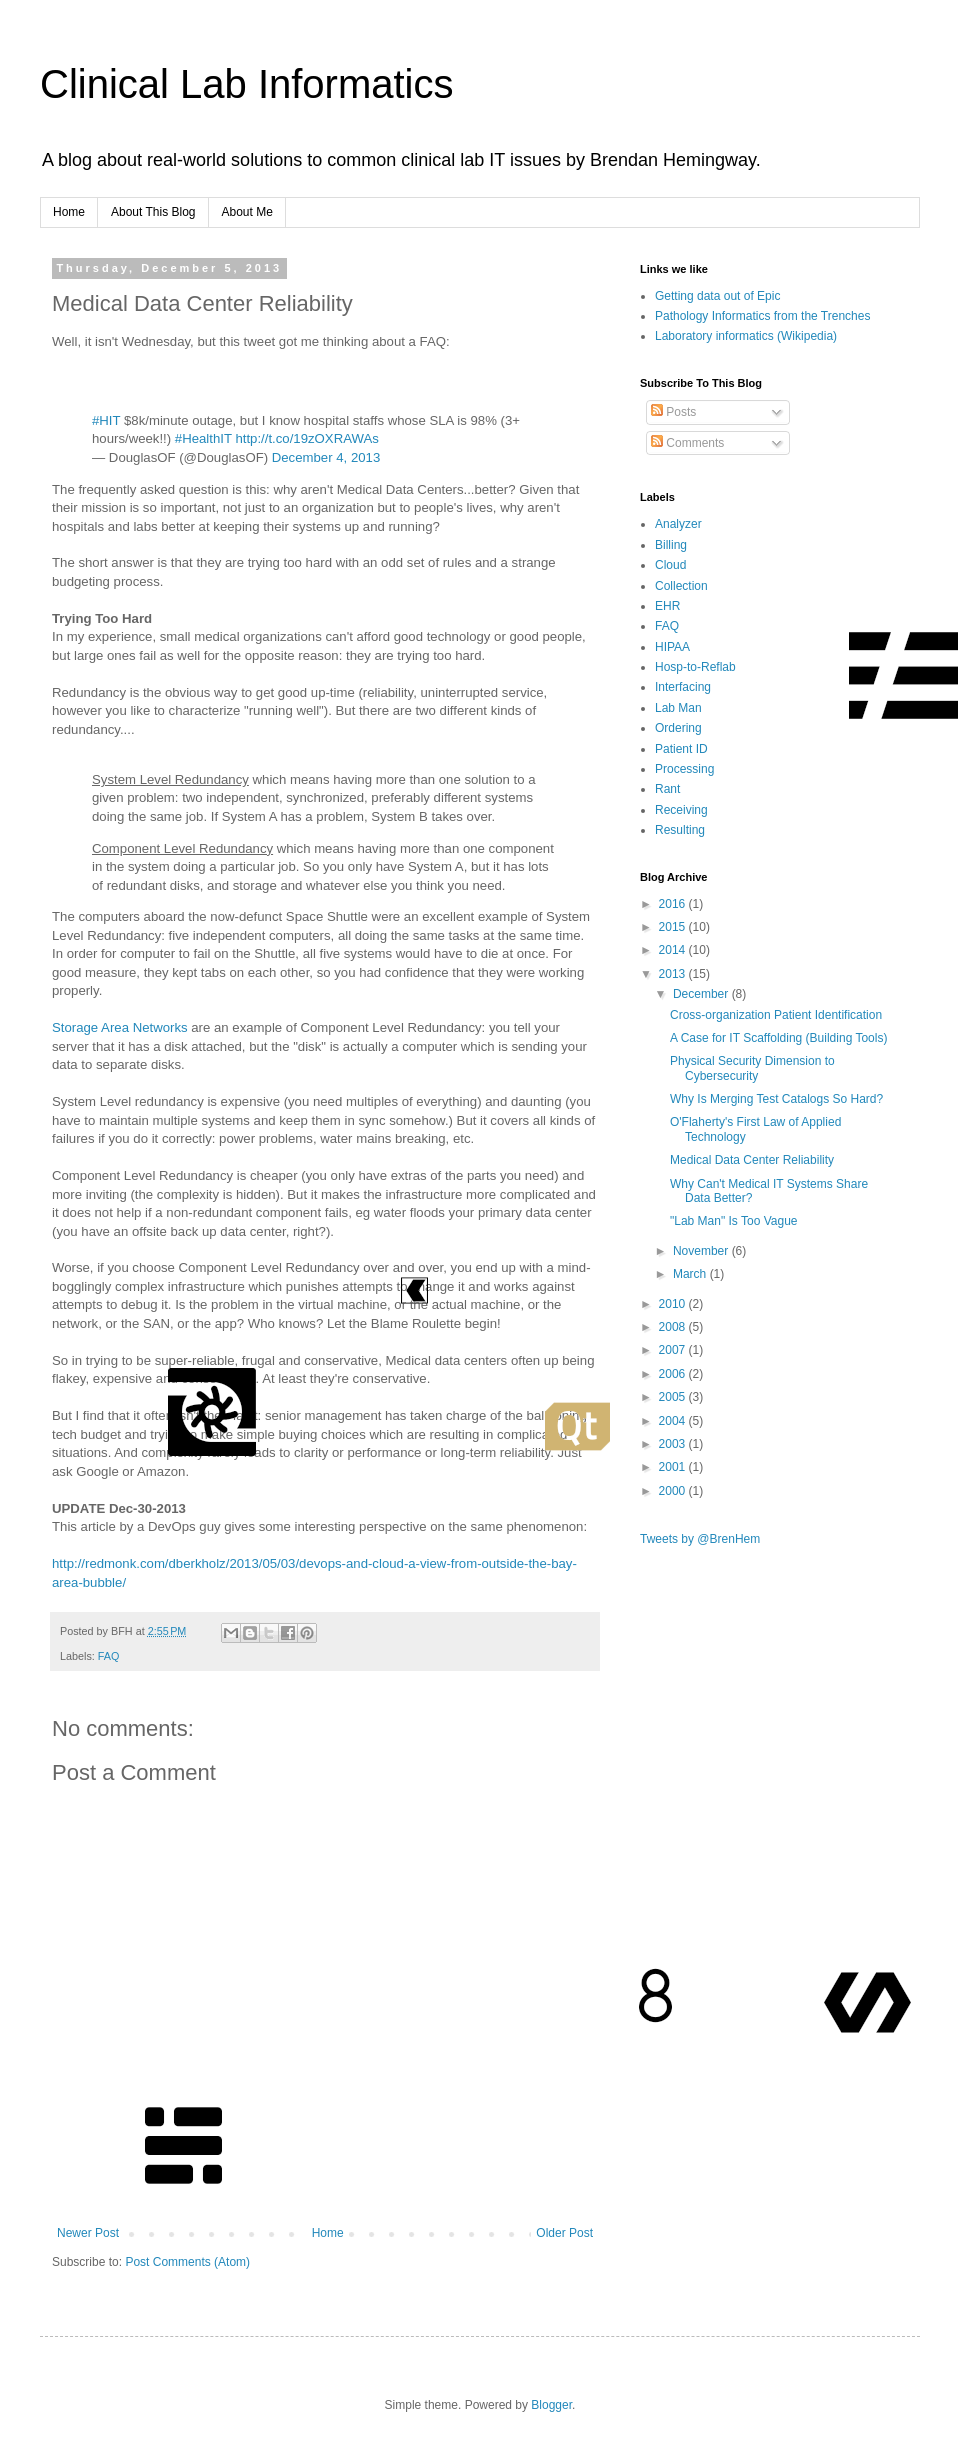 The image size is (960, 2452). What do you see at coordinates (655, 1995) in the screenshot?
I see `indicates item number 8 in a list or sequence` at bounding box center [655, 1995].